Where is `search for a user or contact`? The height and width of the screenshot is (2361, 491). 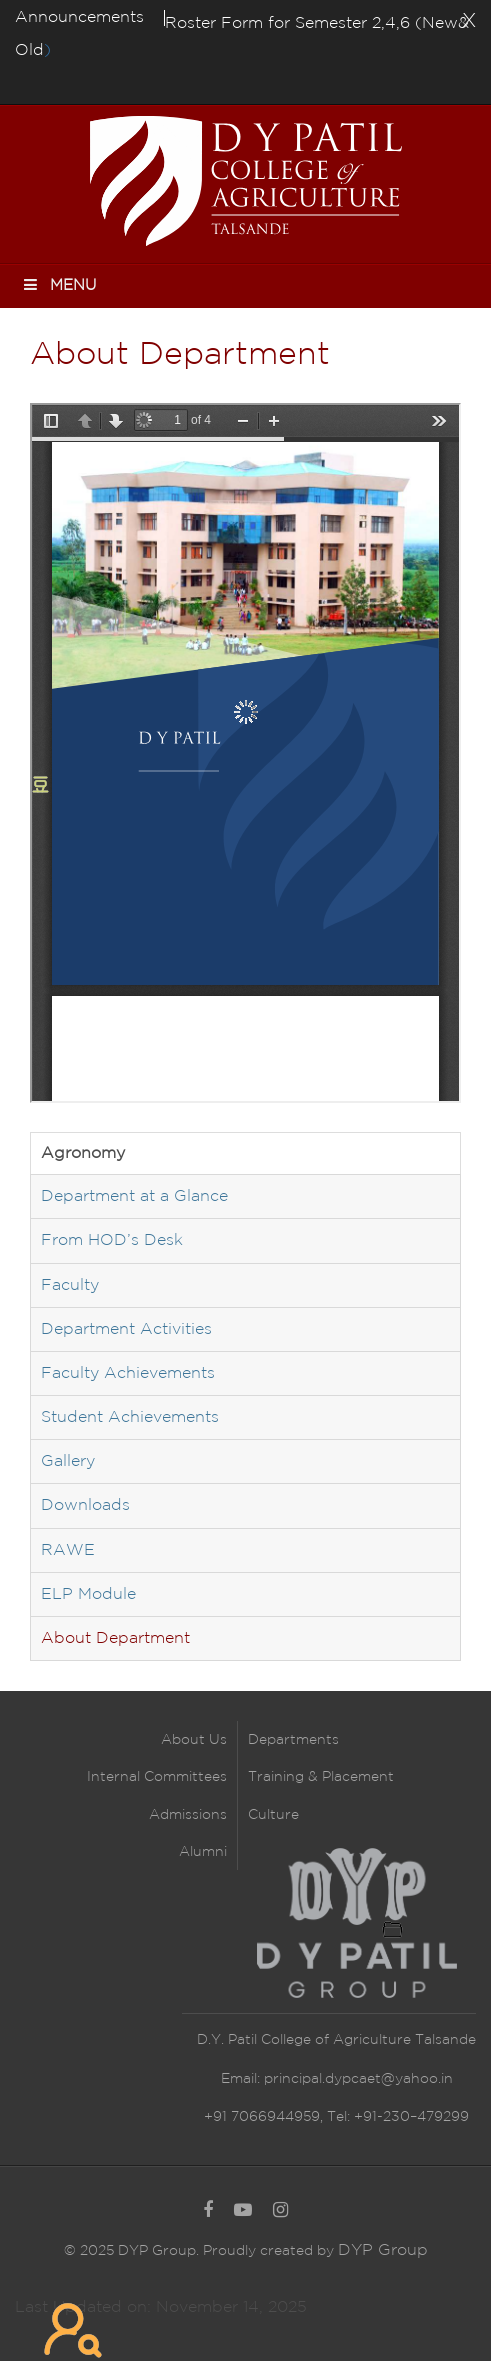
search for a user or contact is located at coordinates (73, 2329).